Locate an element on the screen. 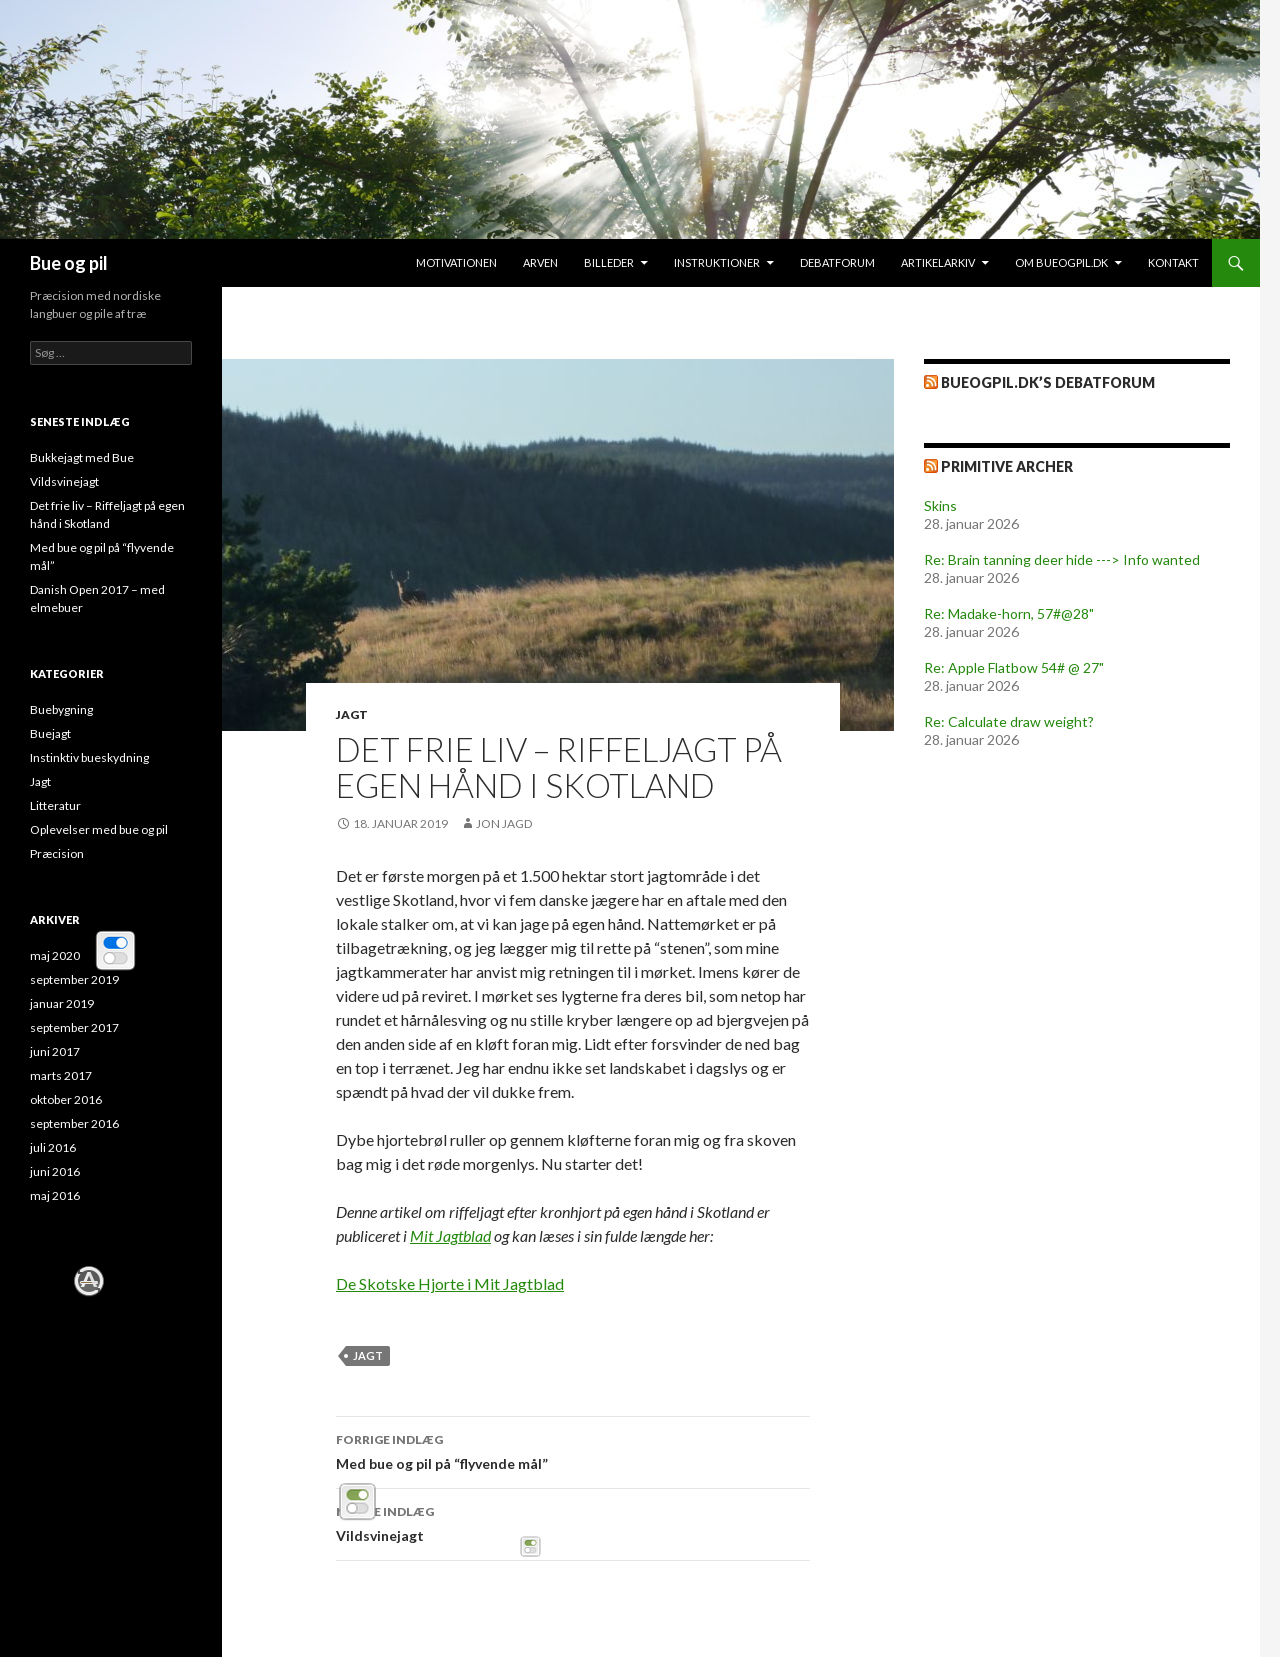  open system tweaks or settings customization is located at coordinates (530, 1546).